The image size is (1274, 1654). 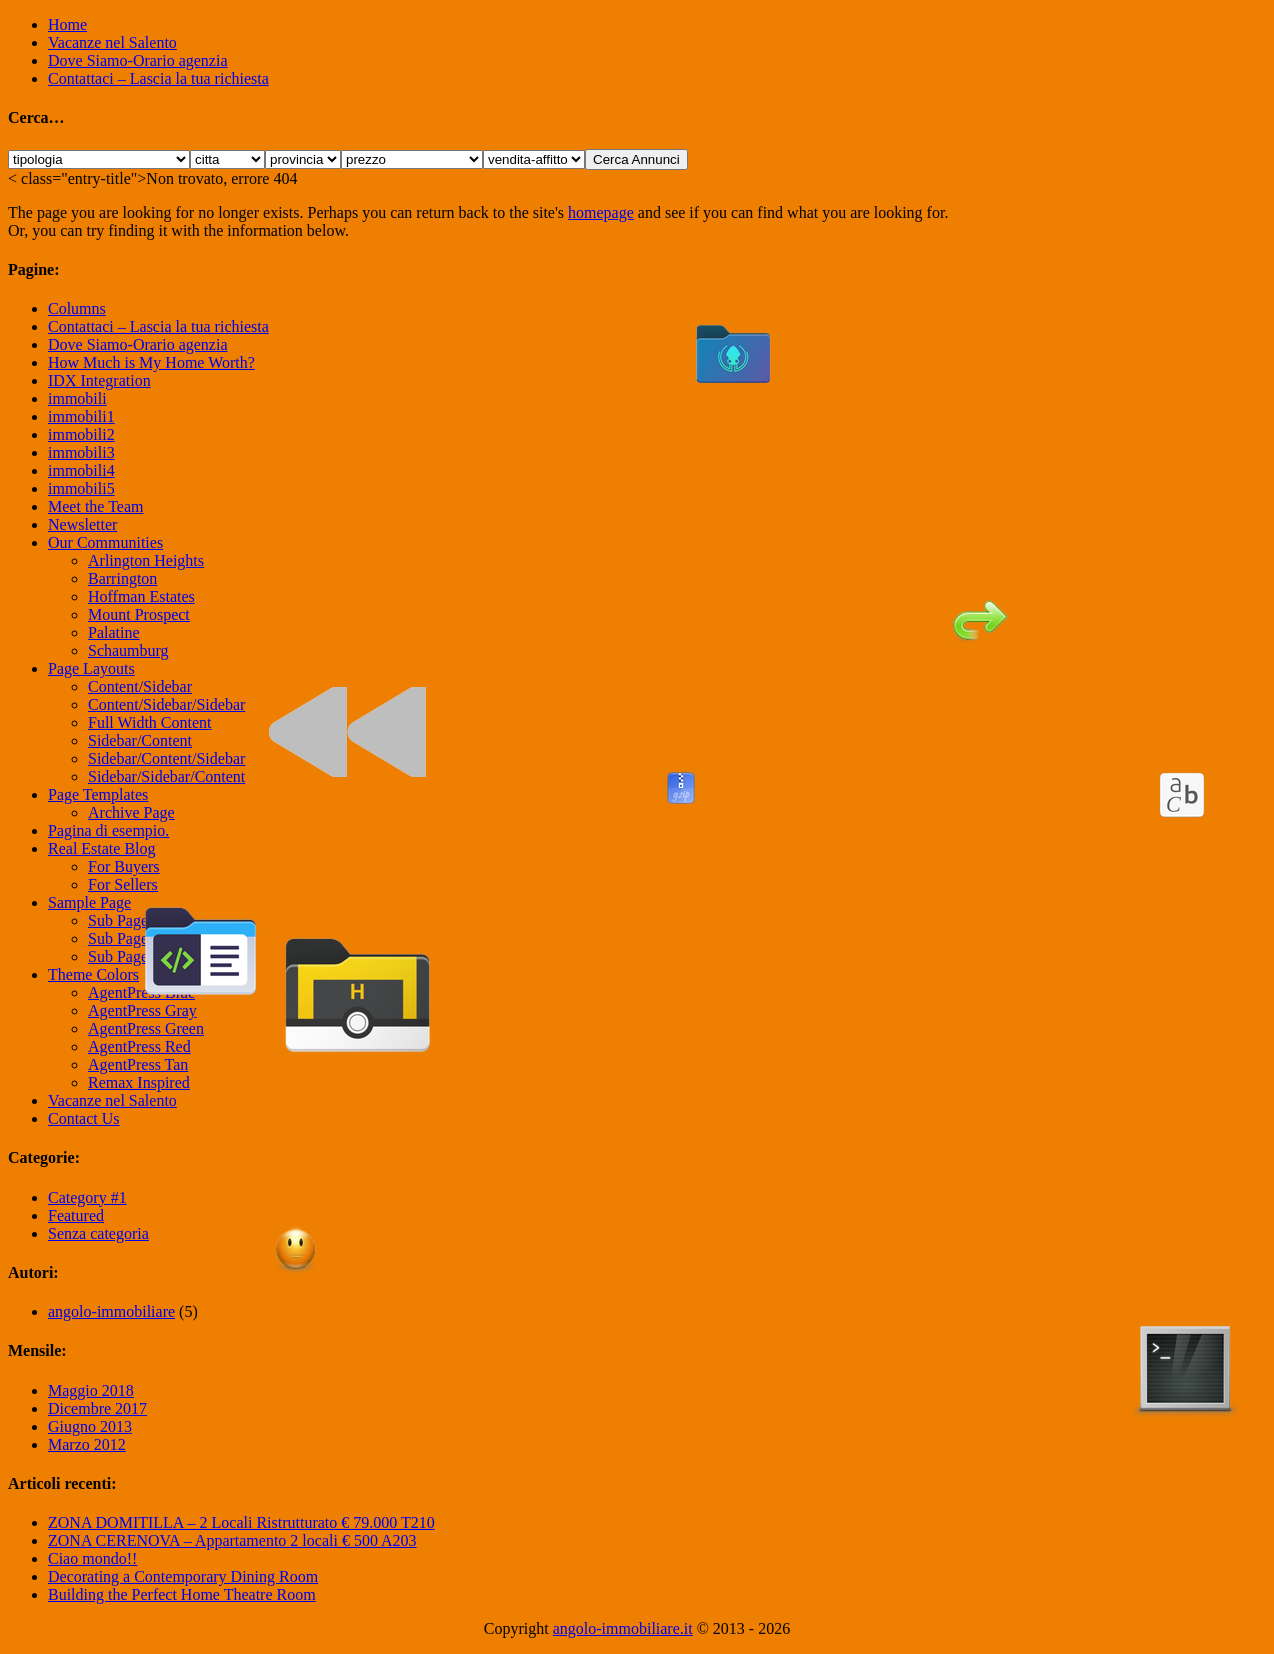 I want to click on a gzip compressed archive file, so click(x=681, y=788).